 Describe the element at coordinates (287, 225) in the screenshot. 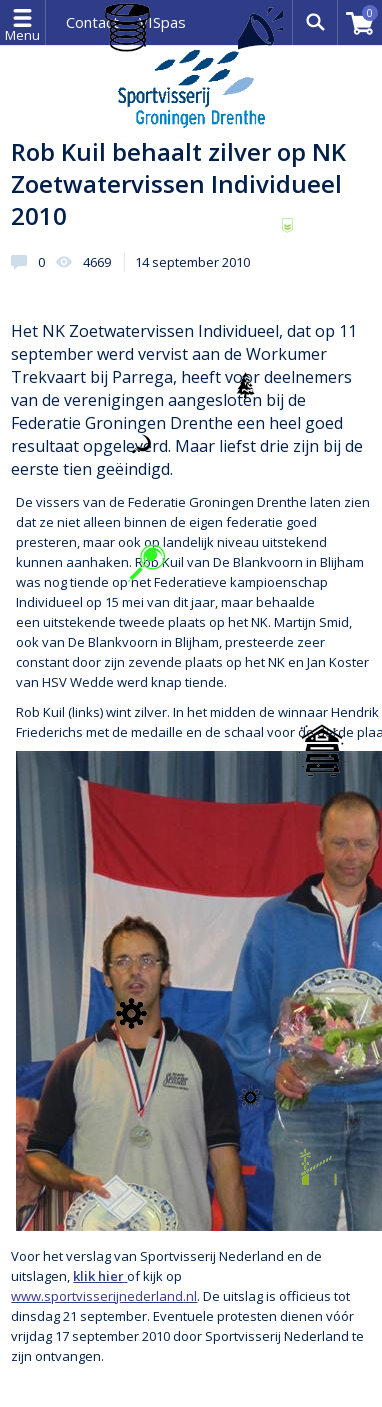

I see `indicates rank level 2 or sergeant status` at that location.